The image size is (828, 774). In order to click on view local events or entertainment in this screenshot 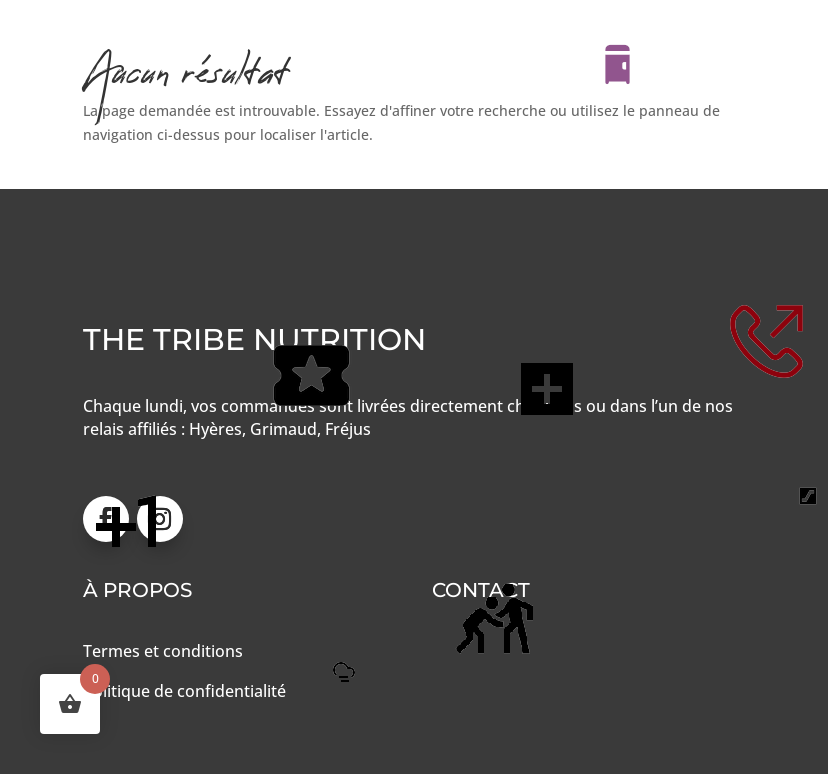, I will do `click(311, 375)`.